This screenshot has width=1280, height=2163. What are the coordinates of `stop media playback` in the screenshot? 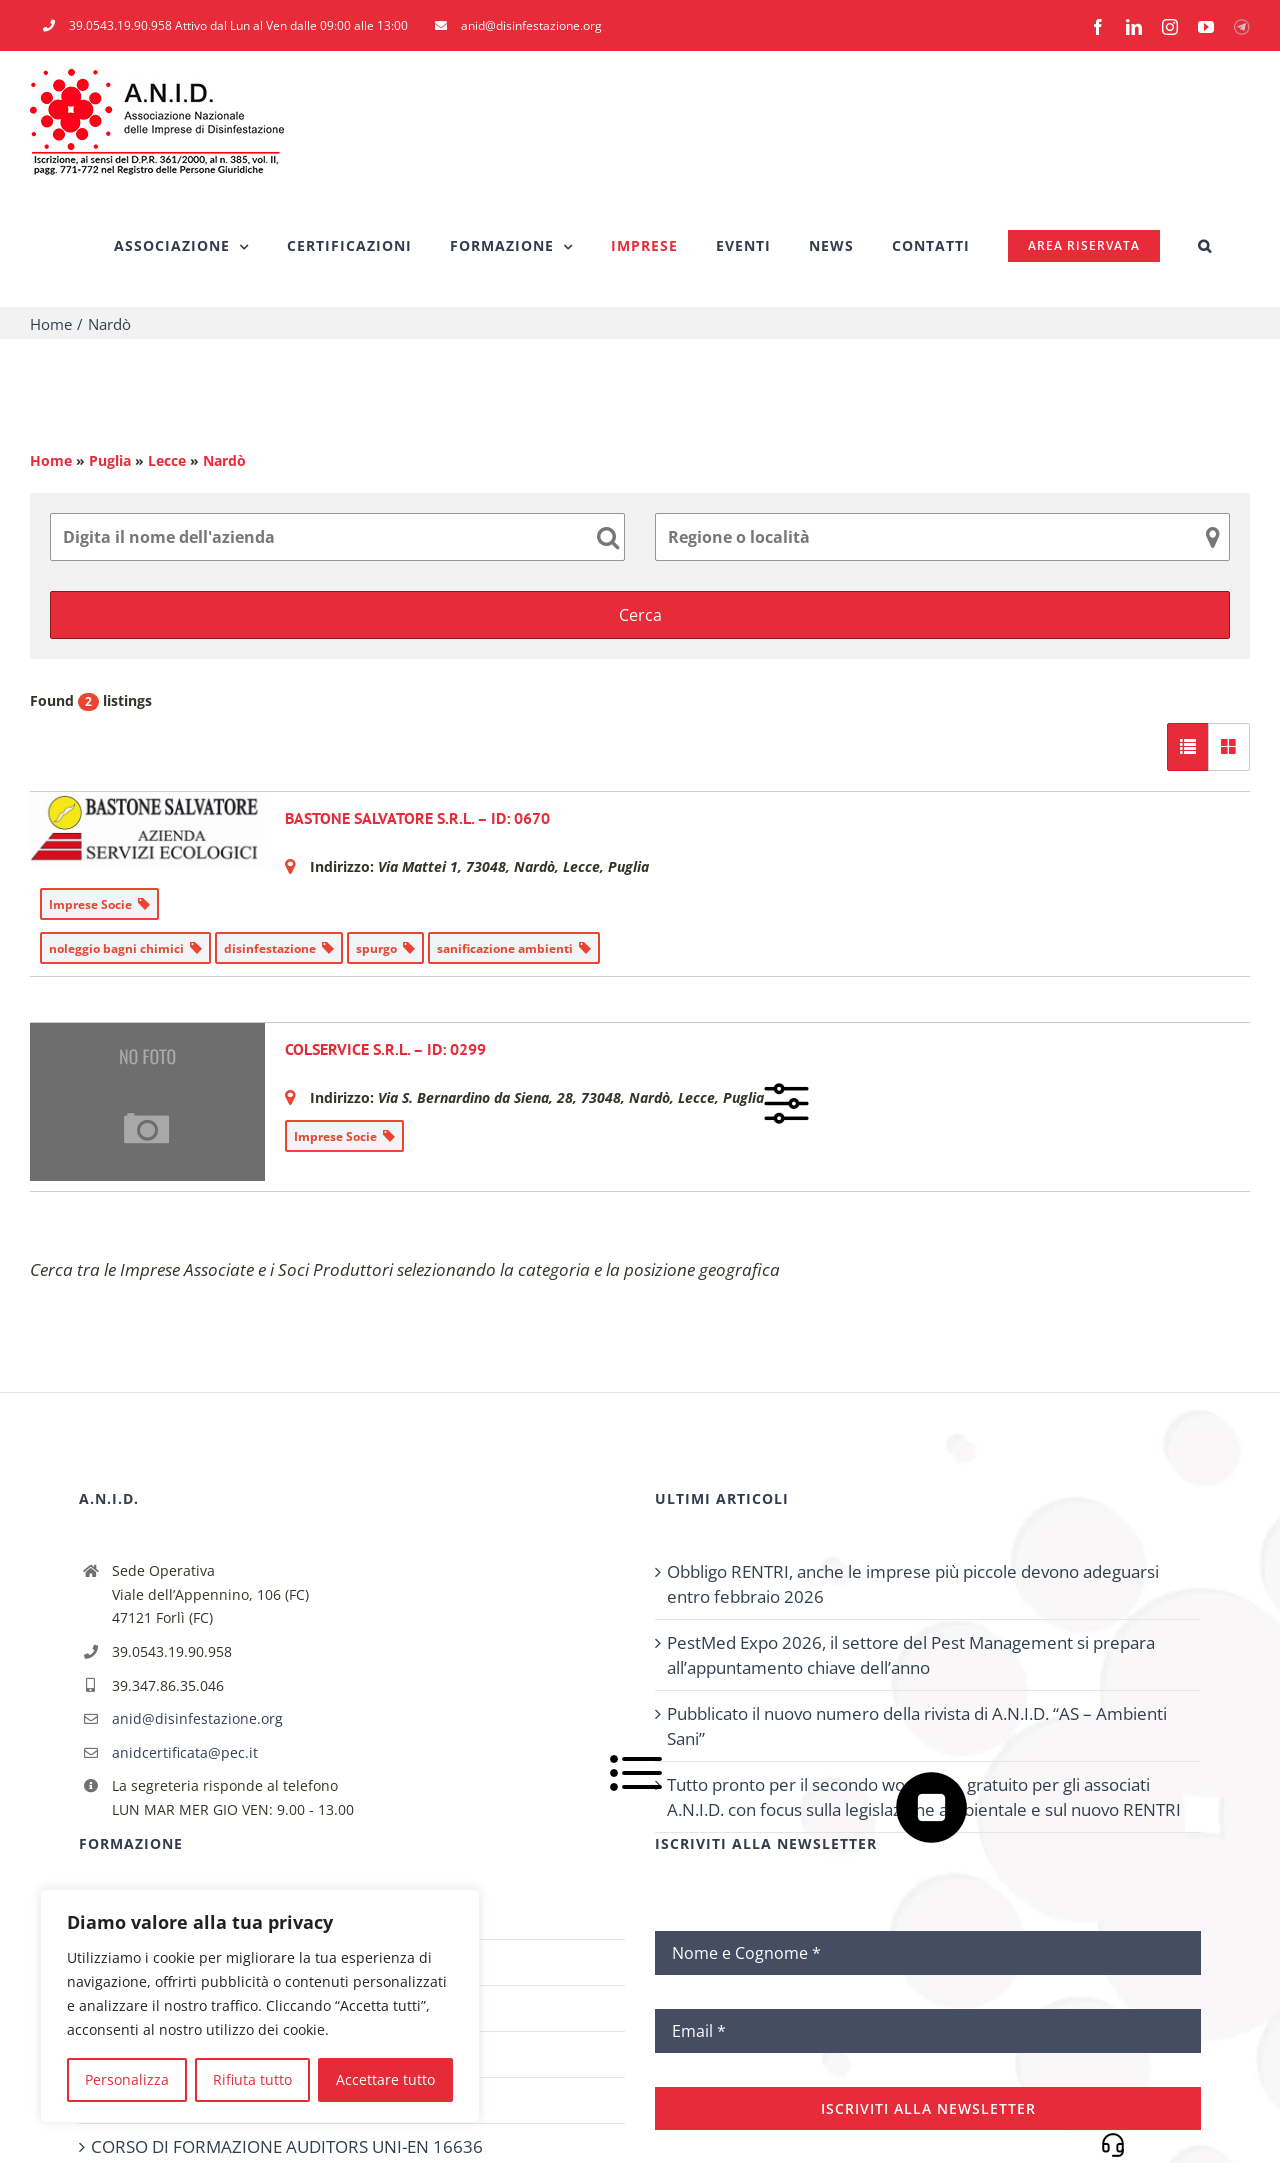 It's located at (931, 1807).